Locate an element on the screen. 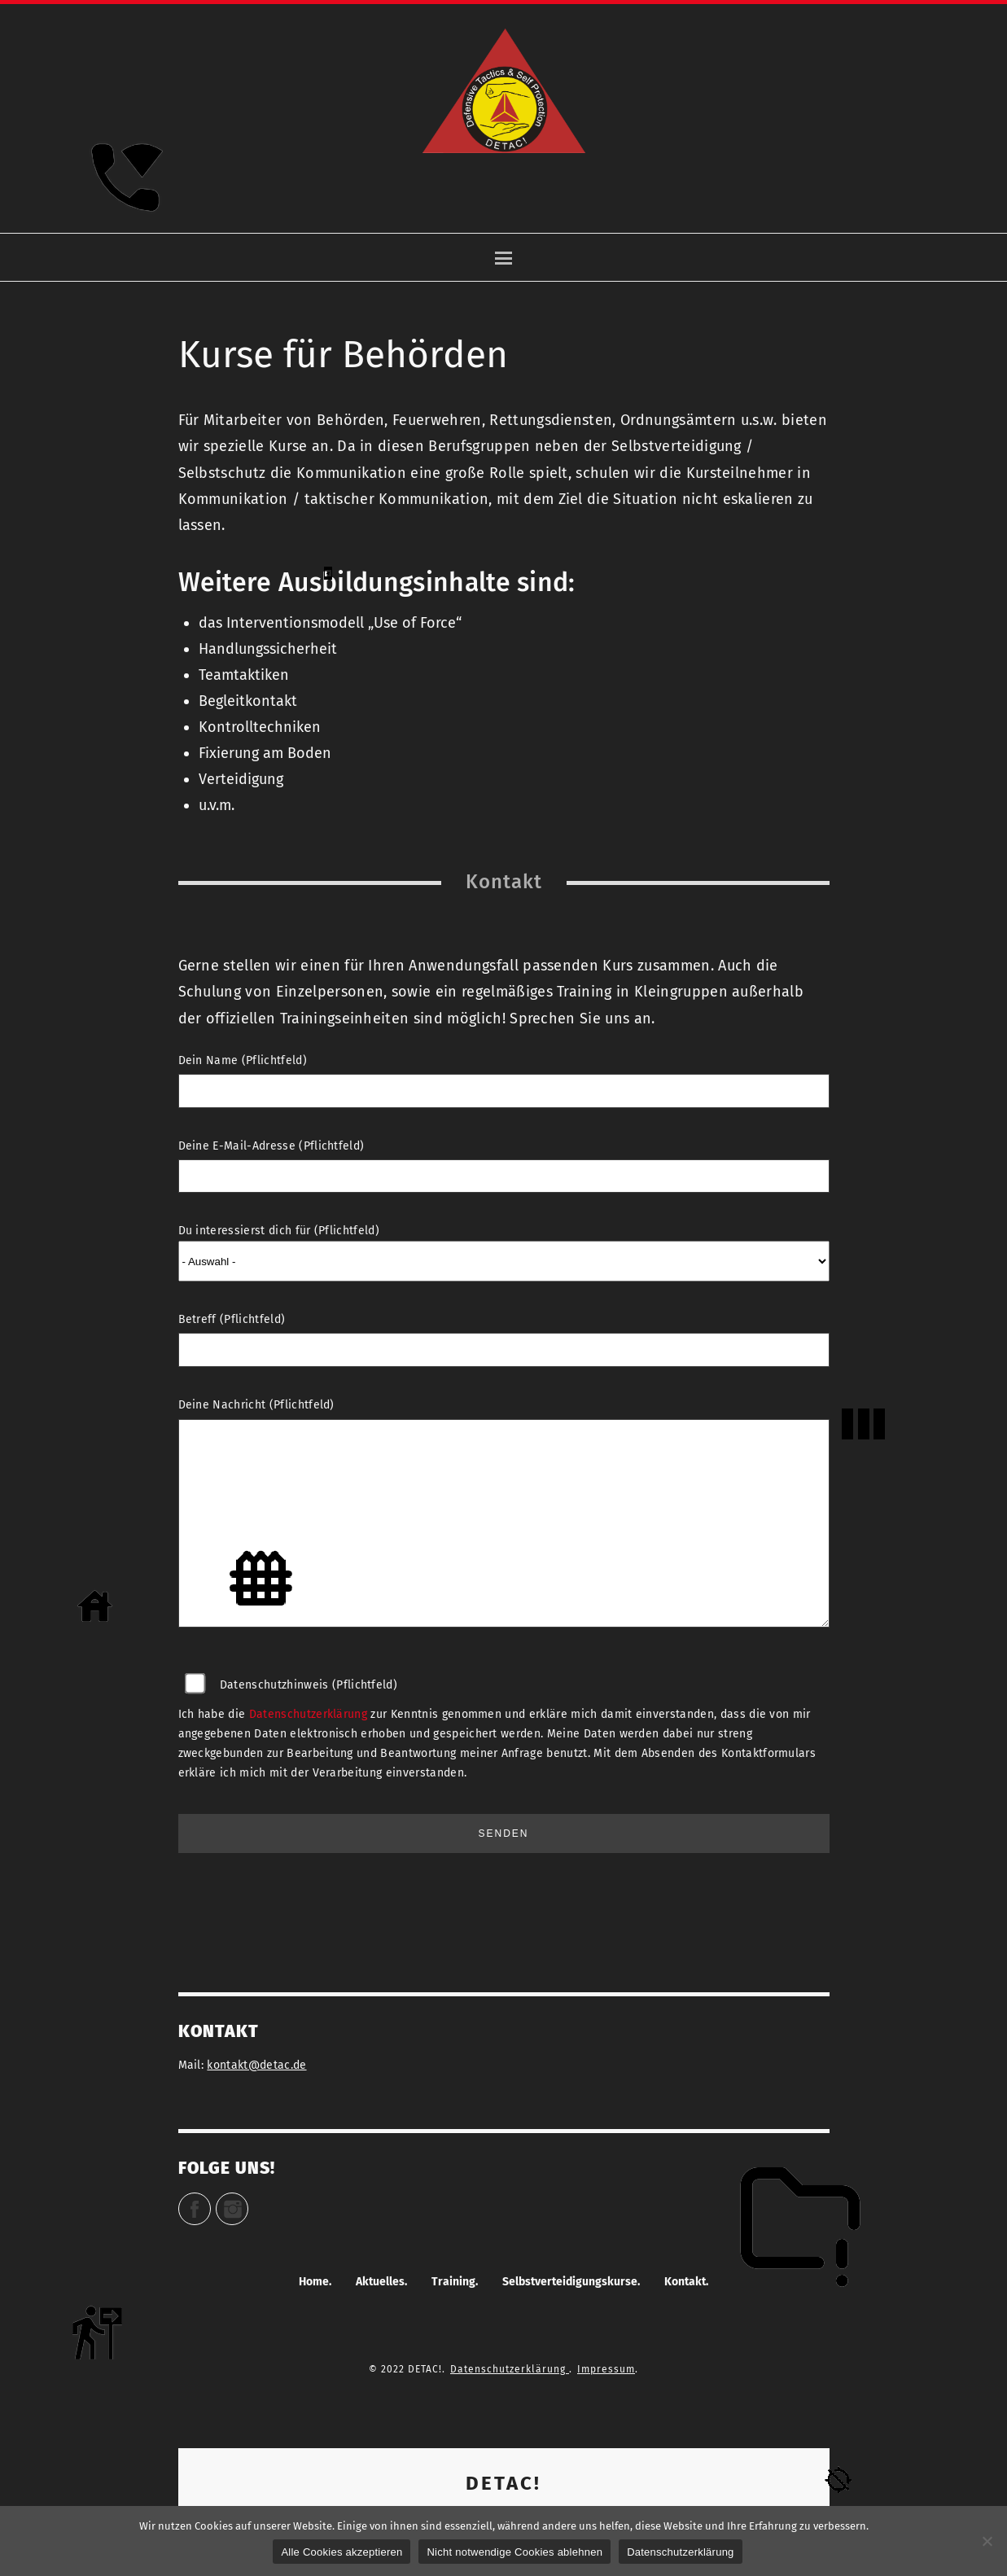 The height and width of the screenshot is (2576, 1007). find nearby electric vehicle charging stations is located at coordinates (328, 573).